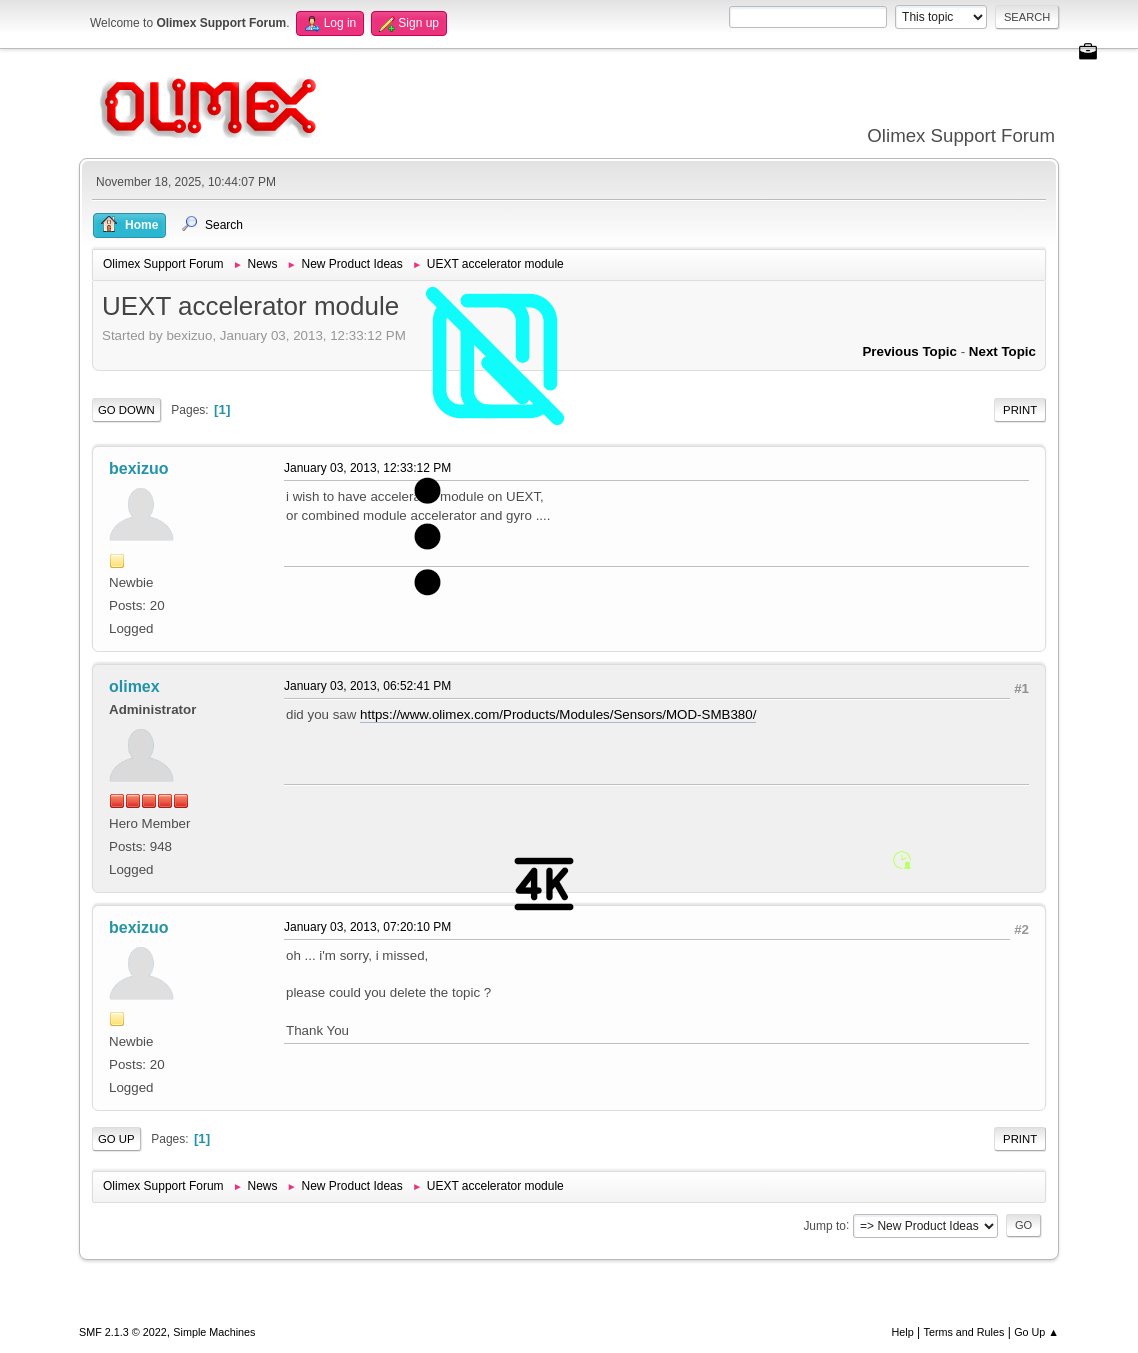 Image resolution: width=1138 pixels, height=1353 pixels. What do you see at coordinates (495, 356) in the screenshot?
I see `nfc is currently disabled` at bounding box center [495, 356].